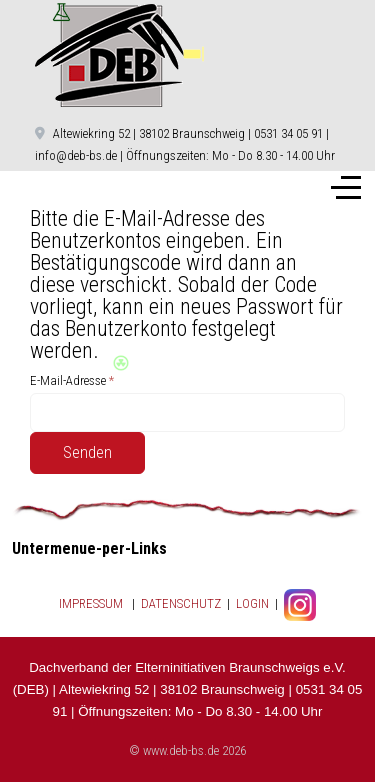 Image resolution: width=375 pixels, height=782 pixels. Describe the element at coordinates (194, 54) in the screenshot. I see `align content to the right` at that location.